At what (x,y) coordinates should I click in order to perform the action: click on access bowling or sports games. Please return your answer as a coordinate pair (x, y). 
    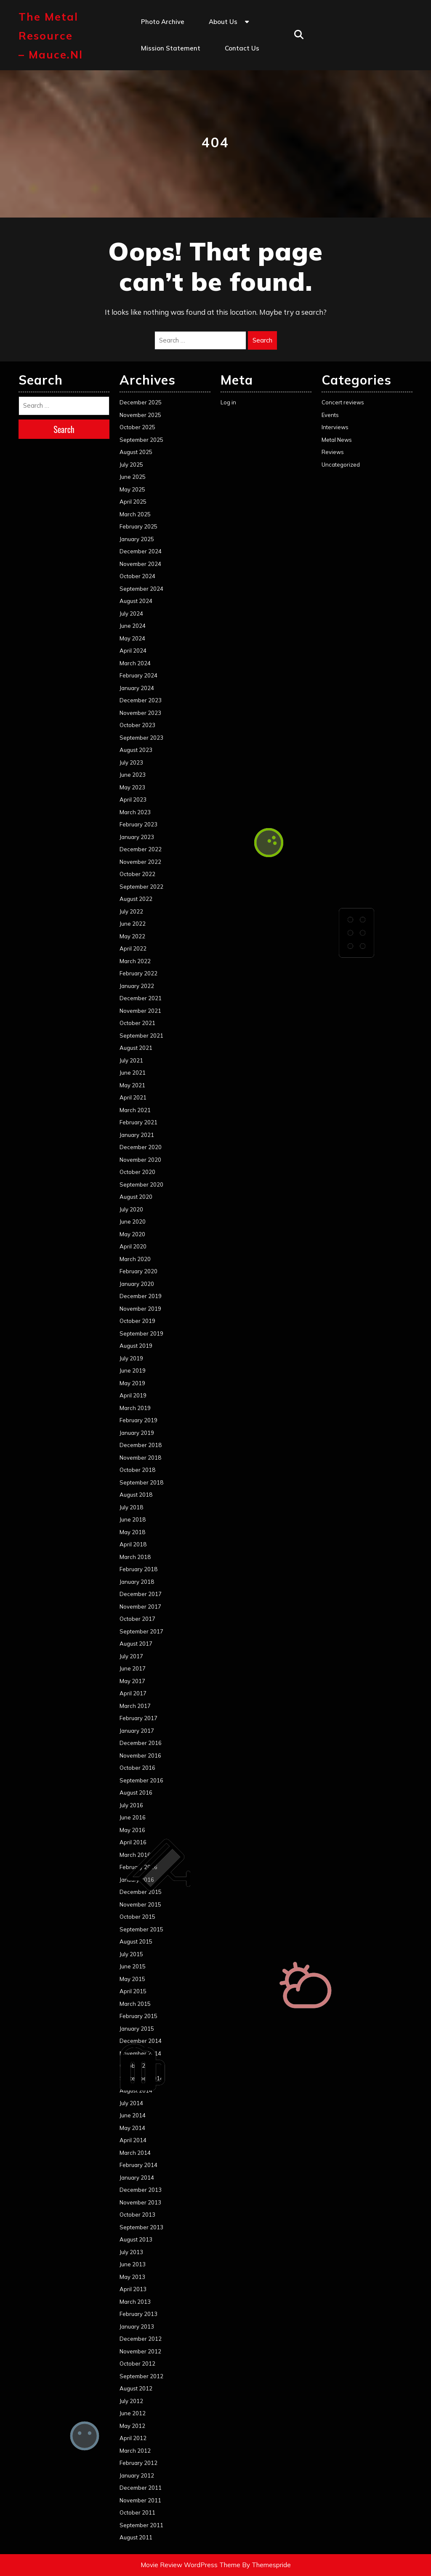
    Looking at the image, I should click on (269, 842).